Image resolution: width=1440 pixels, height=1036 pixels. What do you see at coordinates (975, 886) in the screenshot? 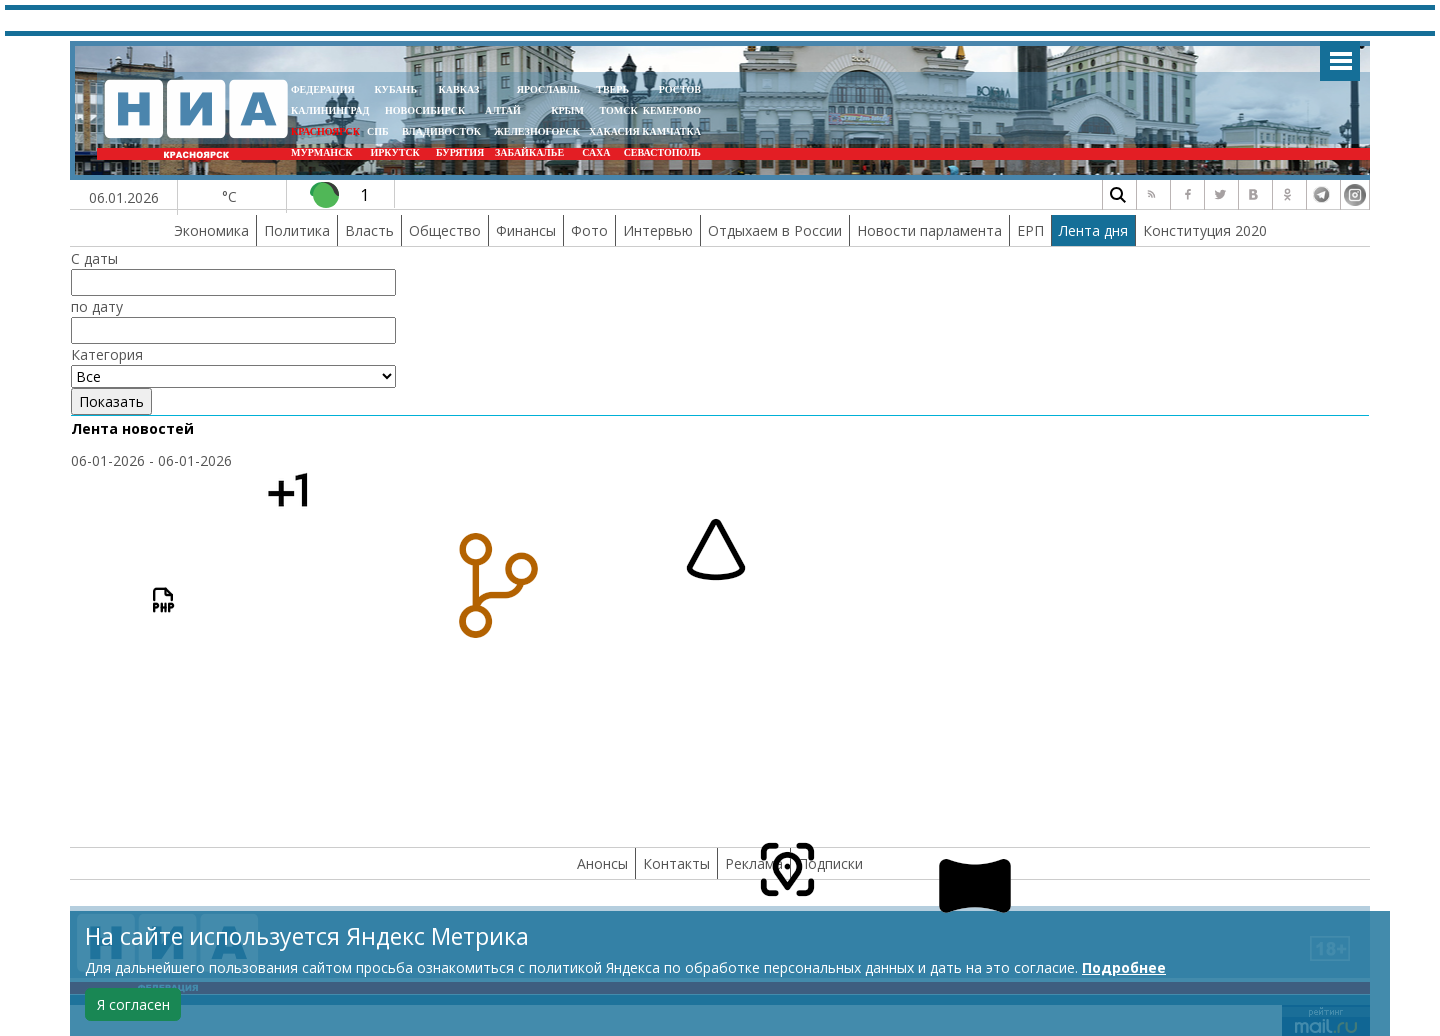
I see `switch to panorama photo mode` at bounding box center [975, 886].